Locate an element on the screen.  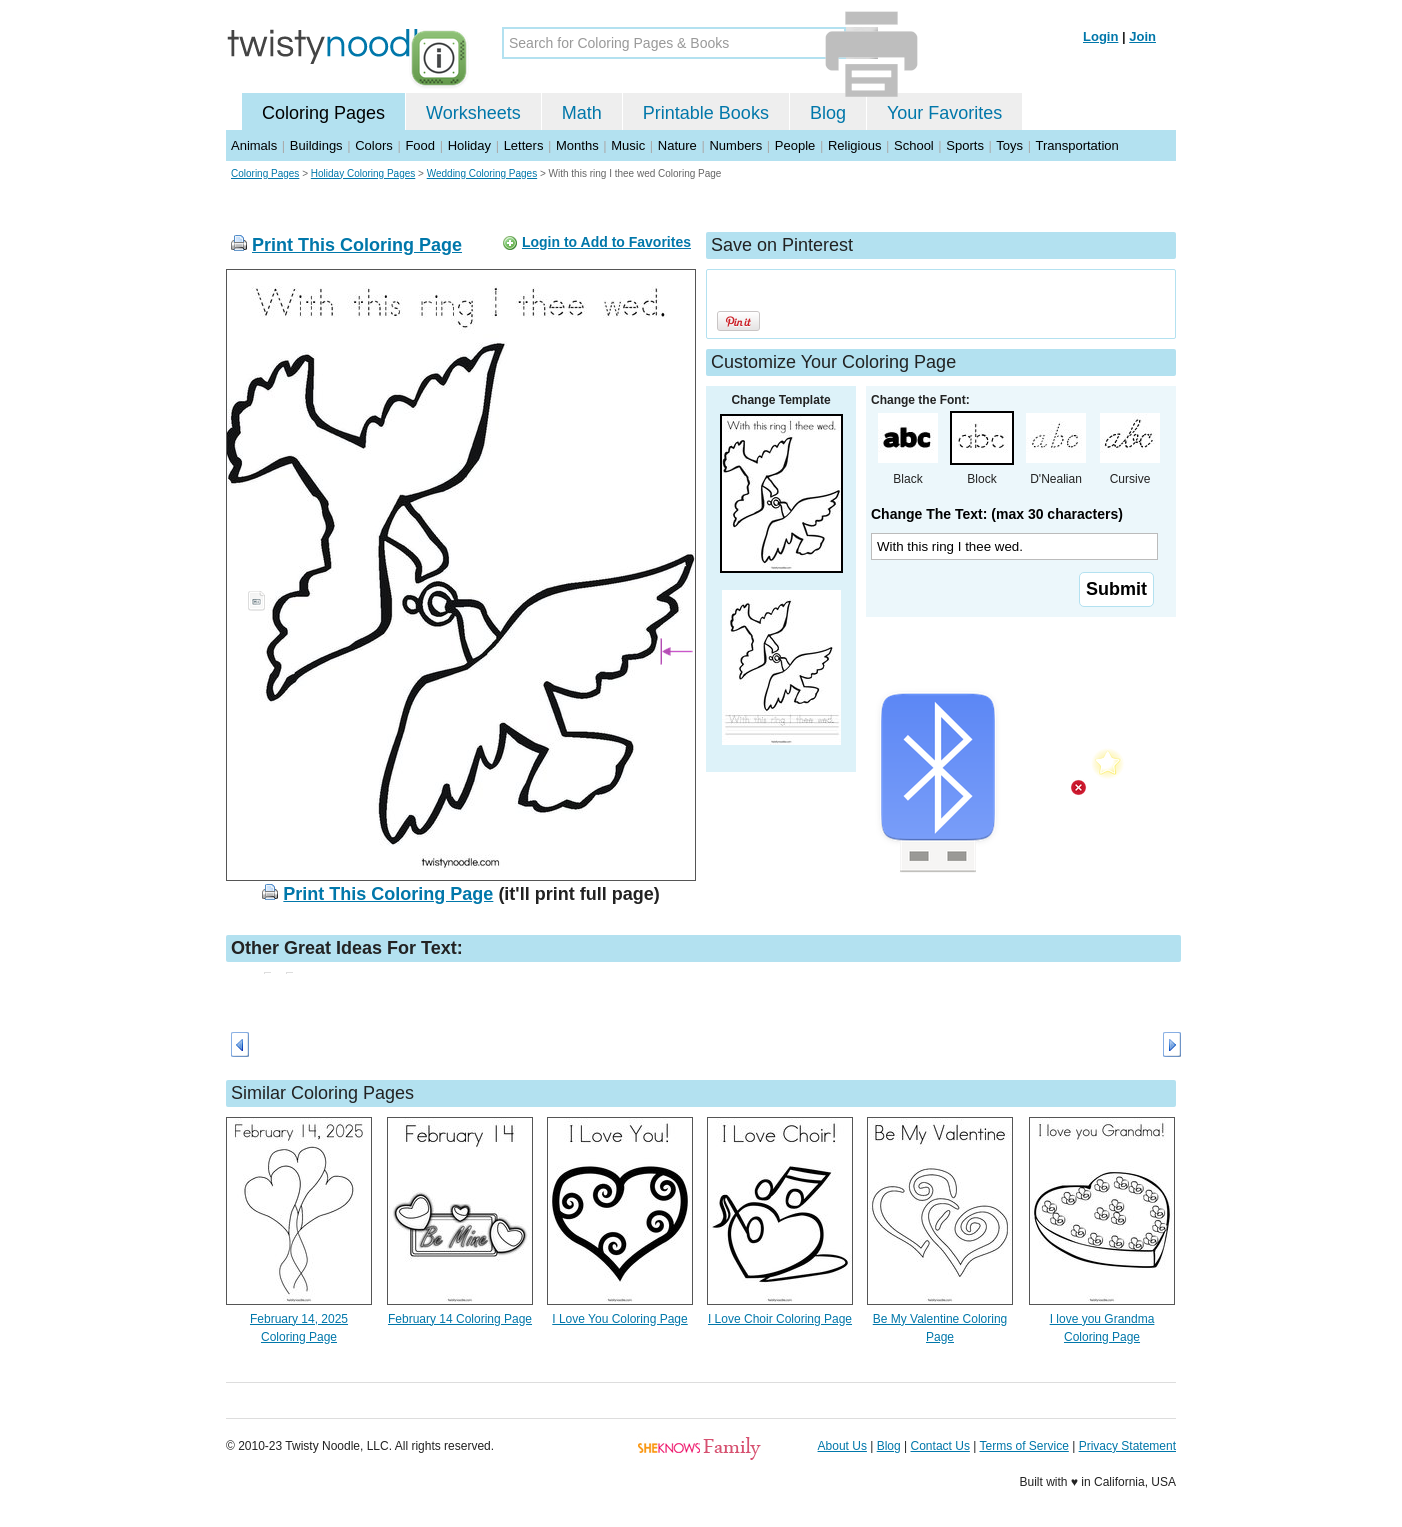
a markdown text file is located at coordinates (256, 600).